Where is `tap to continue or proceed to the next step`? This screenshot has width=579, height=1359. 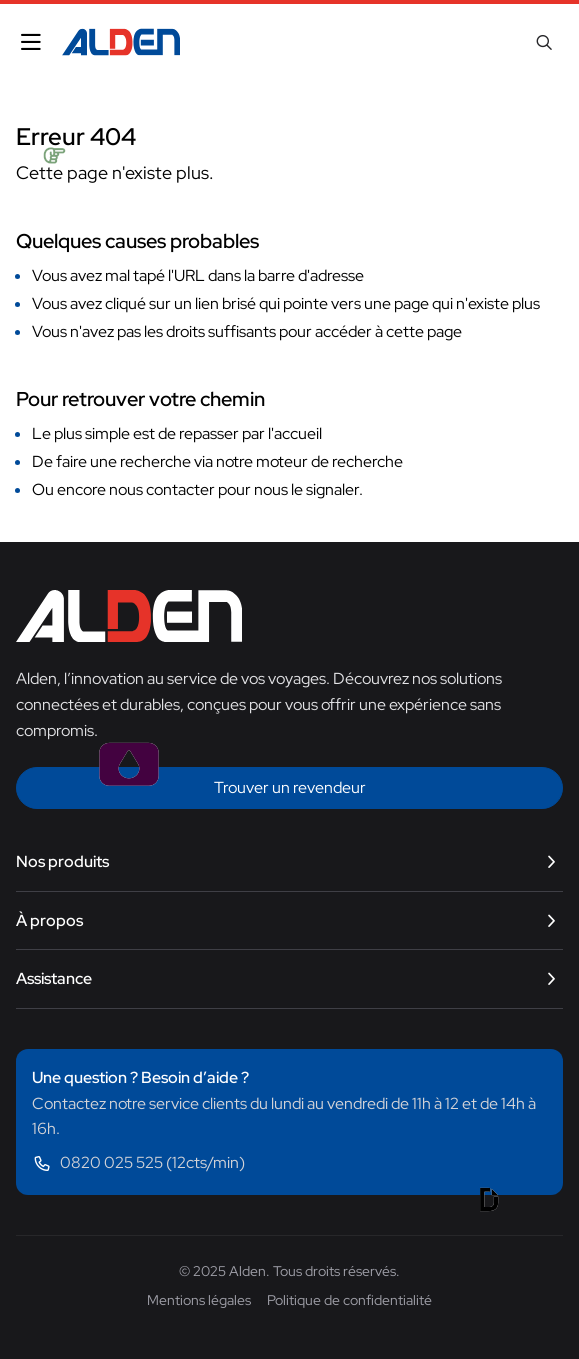 tap to continue or proceed to the next step is located at coordinates (54, 155).